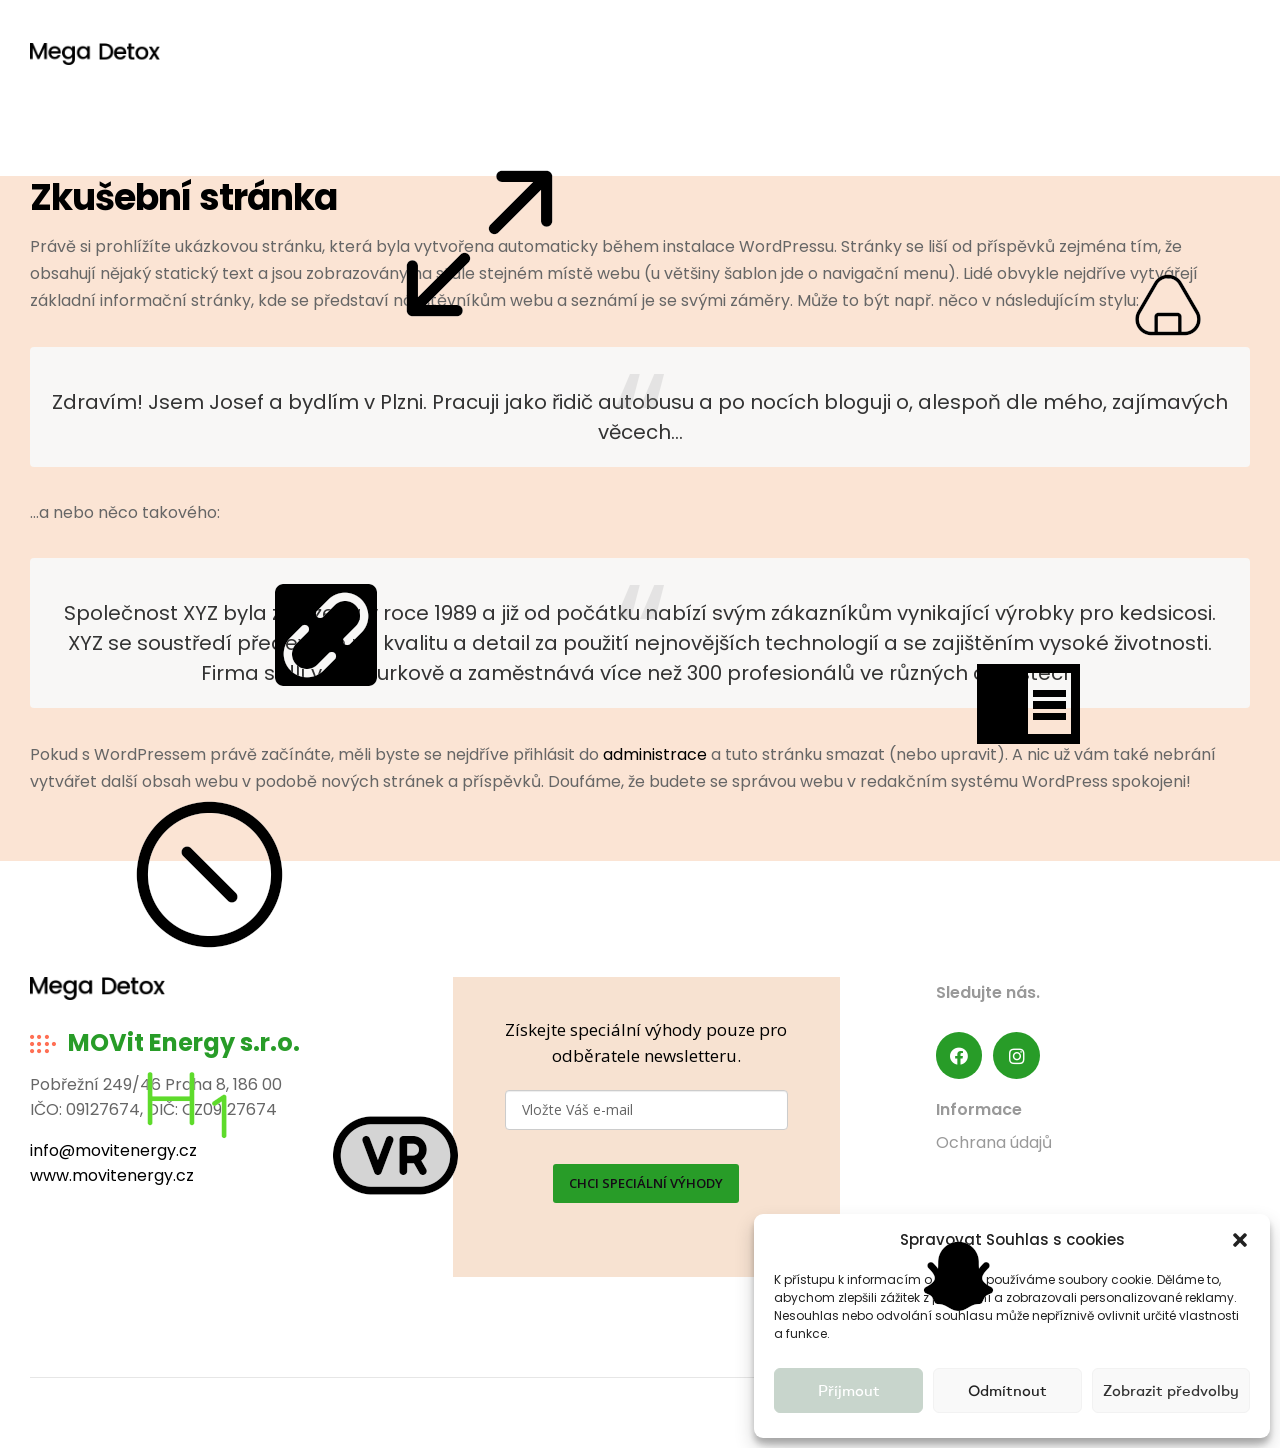  I want to click on unlink or break a connection, so click(326, 635).